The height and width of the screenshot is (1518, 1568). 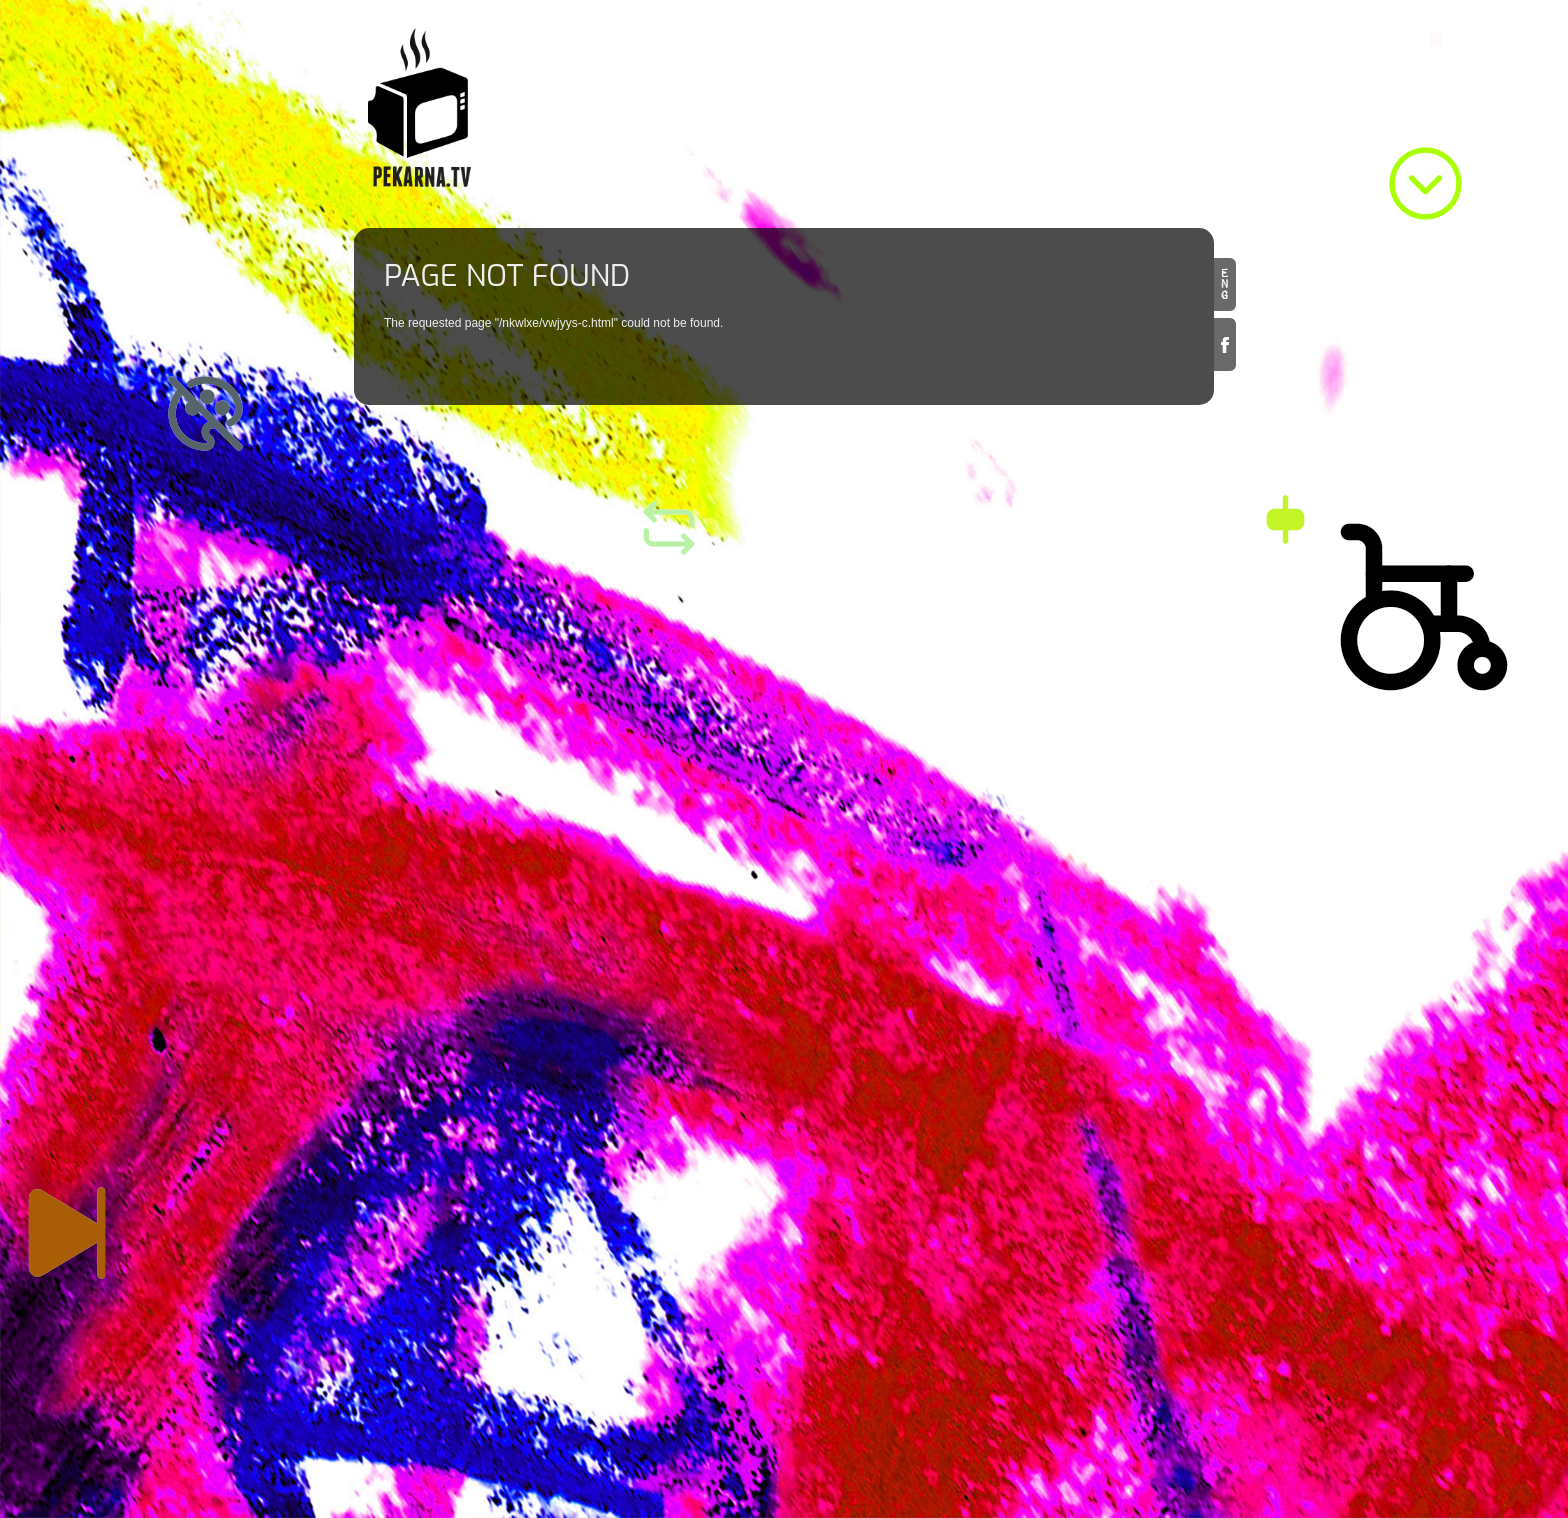 What do you see at coordinates (1425, 183) in the screenshot?
I see `expand dropdown menu or content` at bounding box center [1425, 183].